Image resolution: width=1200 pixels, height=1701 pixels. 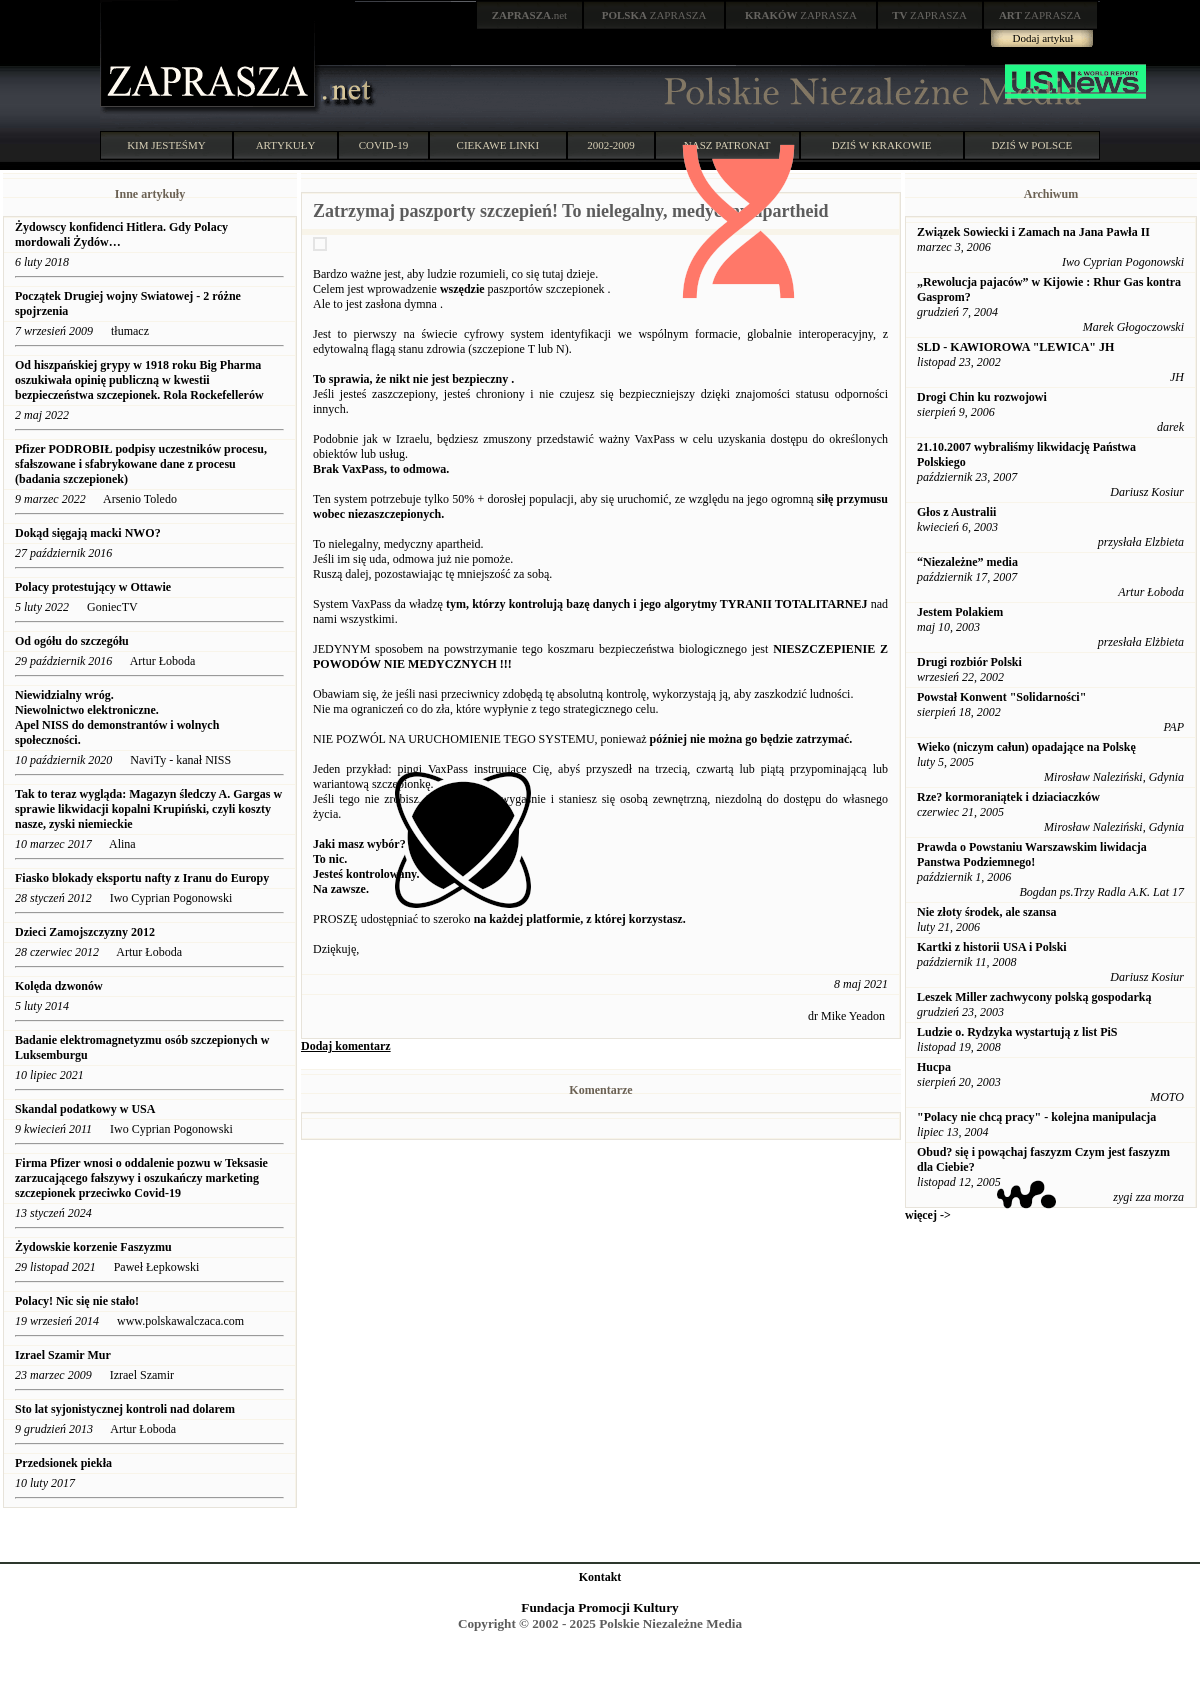 What do you see at coordinates (1026, 1194) in the screenshot?
I see `Sony Walkman brand logo` at bounding box center [1026, 1194].